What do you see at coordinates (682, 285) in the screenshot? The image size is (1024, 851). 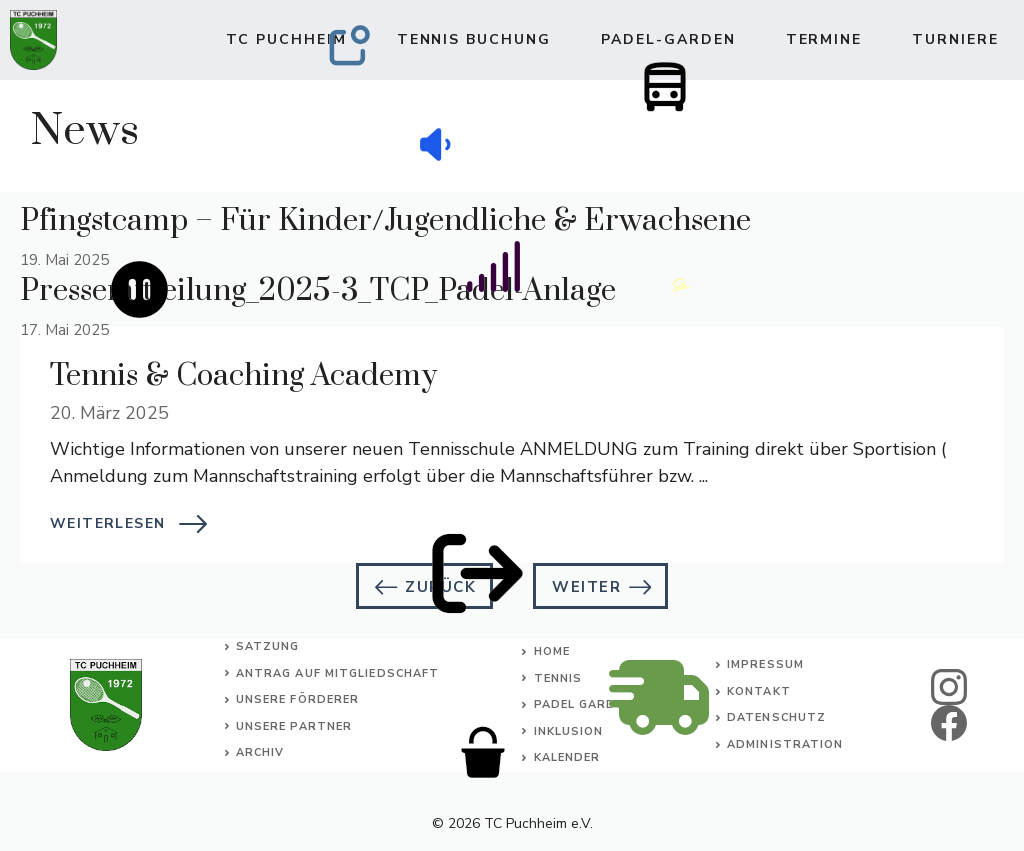 I see `Sass CSS preprocessor logo` at bounding box center [682, 285].